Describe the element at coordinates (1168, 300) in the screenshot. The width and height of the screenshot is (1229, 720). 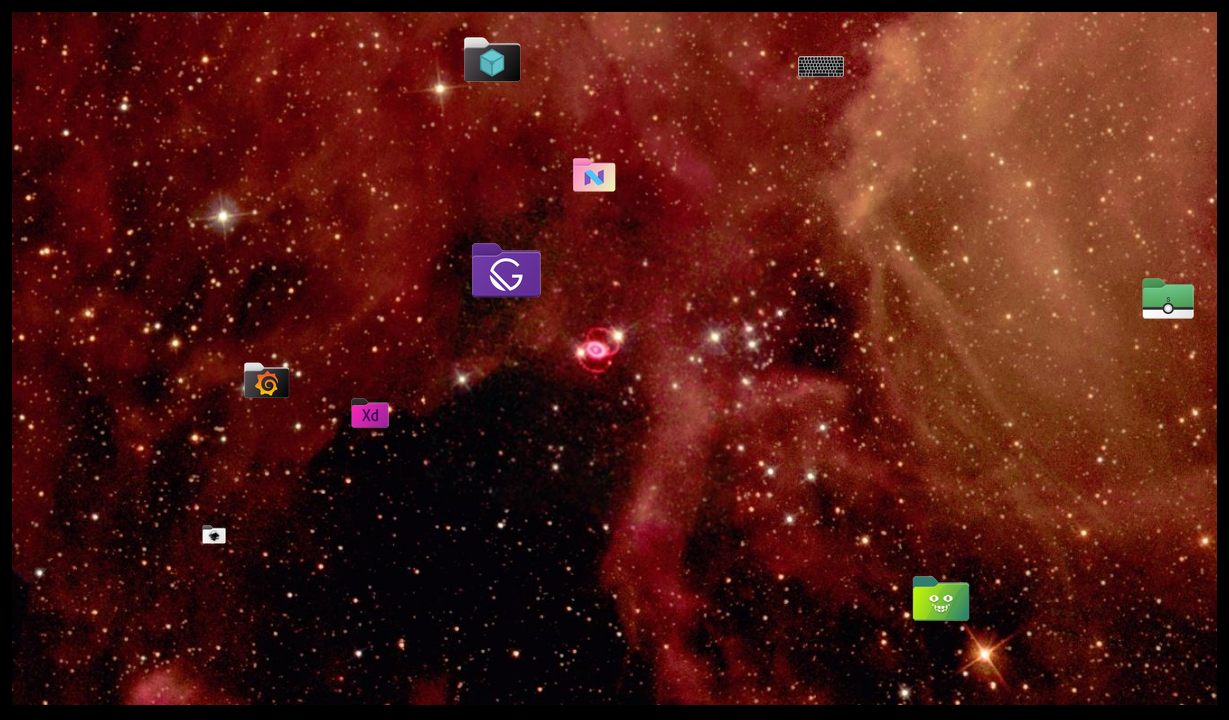
I see `folder containing Pokémon Safari Ball themed content` at that location.